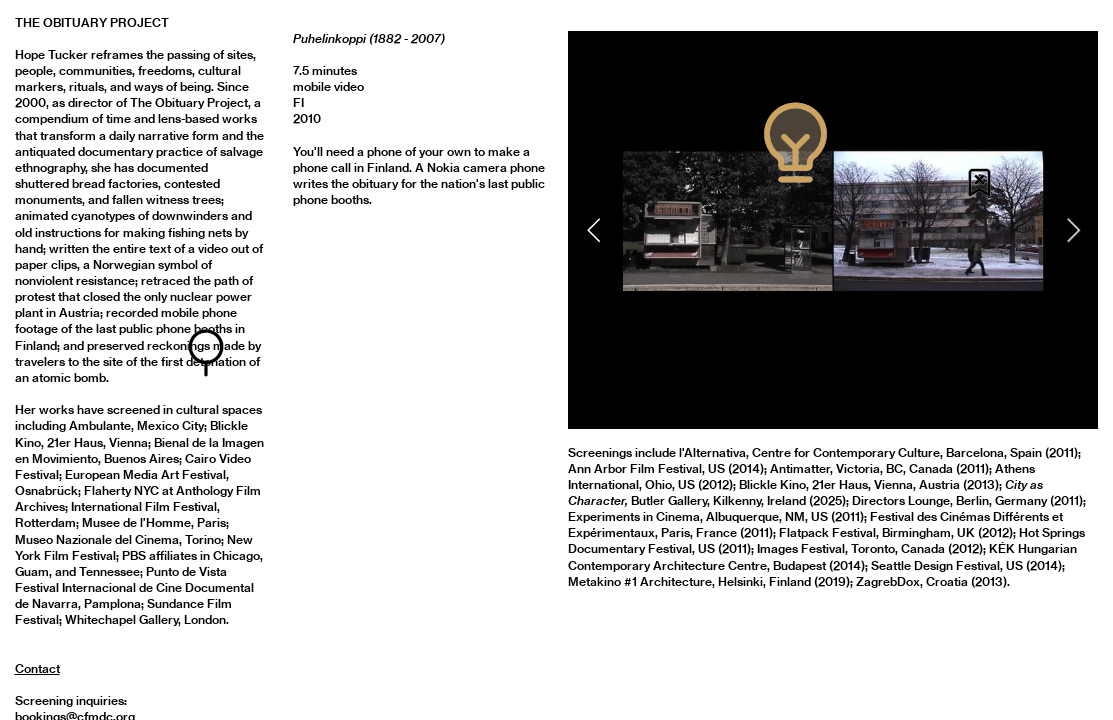 The image size is (1113, 720). I want to click on toggle idea or inspiration mode, so click(795, 142).